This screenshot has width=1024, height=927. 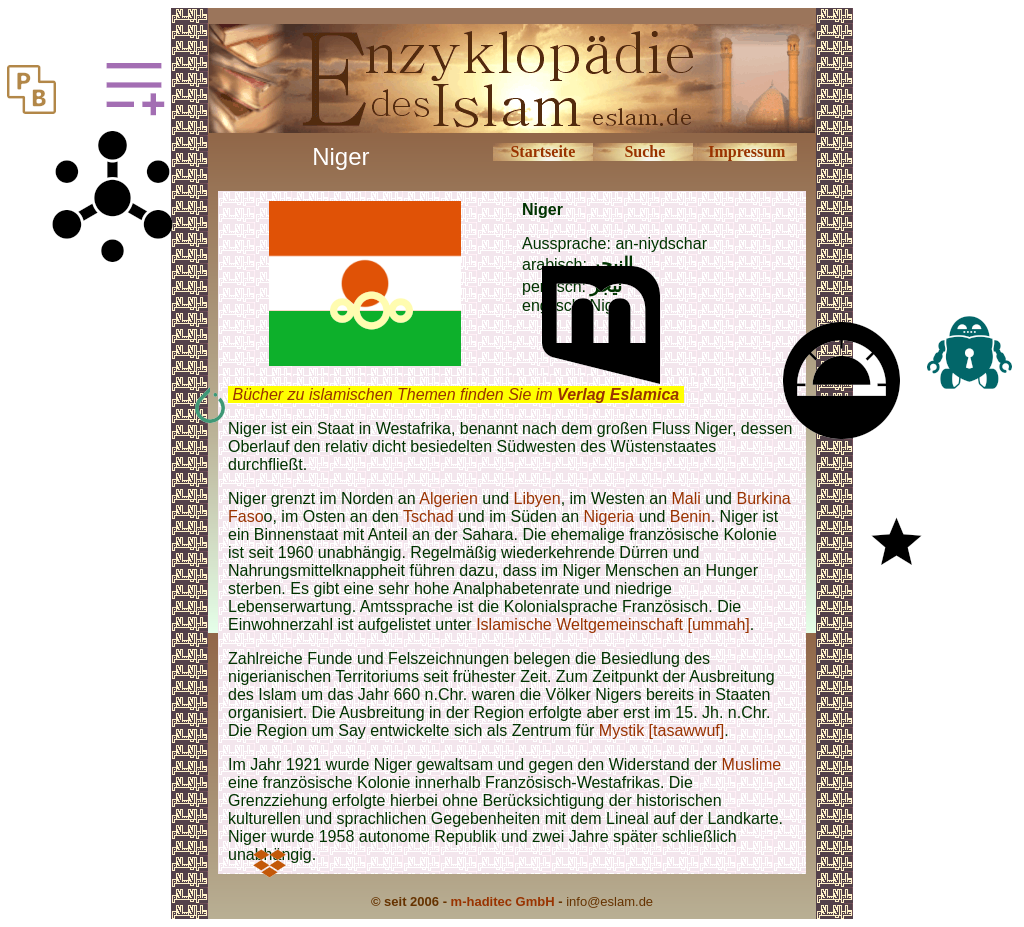 What do you see at coordinates (841, 380) in the screenshot?
I see `protractor end-to-end testing framework logo` at bounding box center [841, 380].